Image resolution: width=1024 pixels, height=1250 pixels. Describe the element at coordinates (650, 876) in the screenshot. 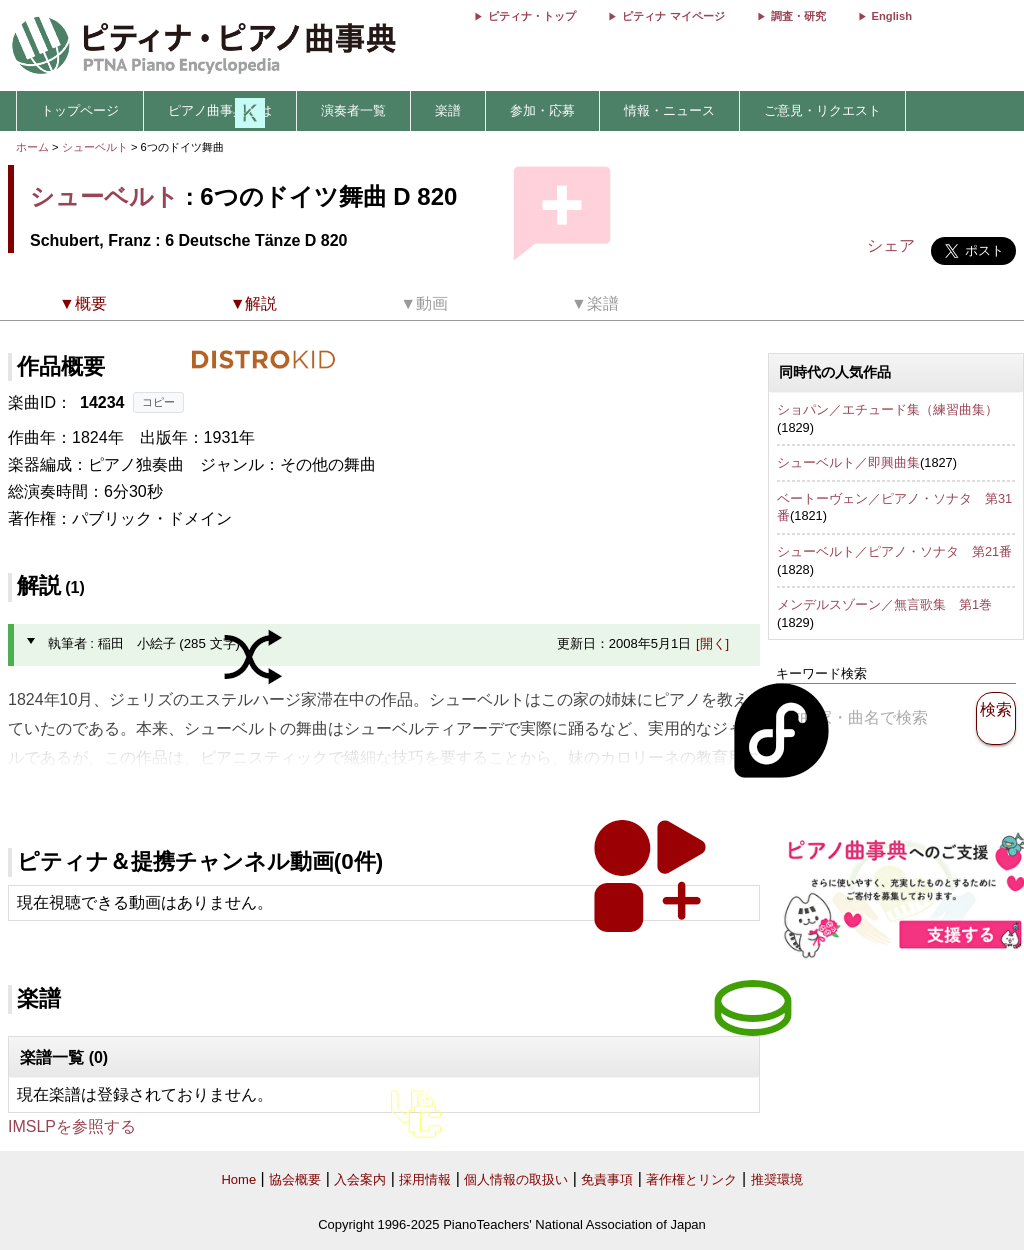

I see `open the flathub app store` at that location.